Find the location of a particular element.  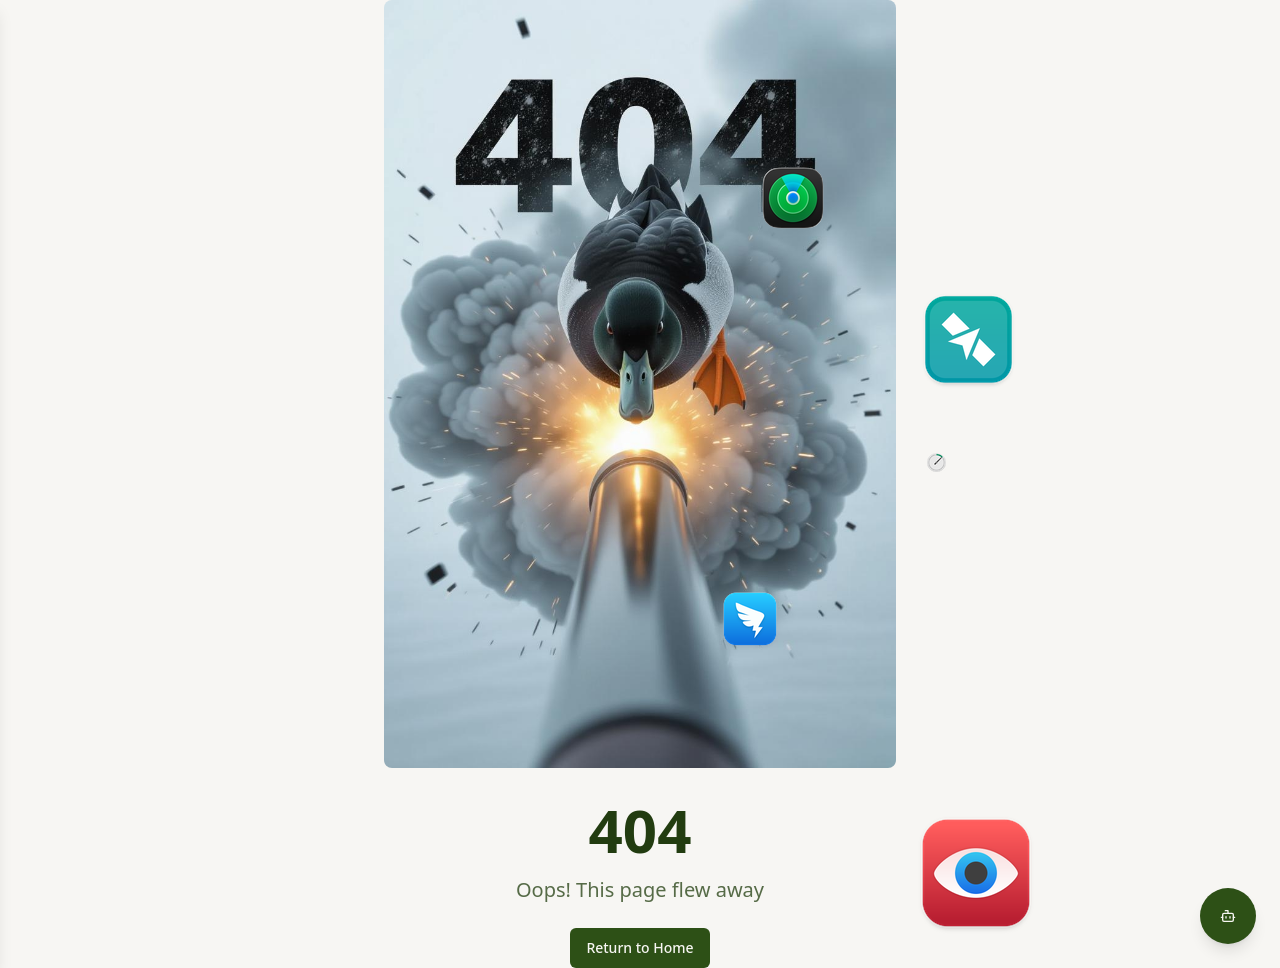

open sysprof system profiler is located at coordinates (936, 462).